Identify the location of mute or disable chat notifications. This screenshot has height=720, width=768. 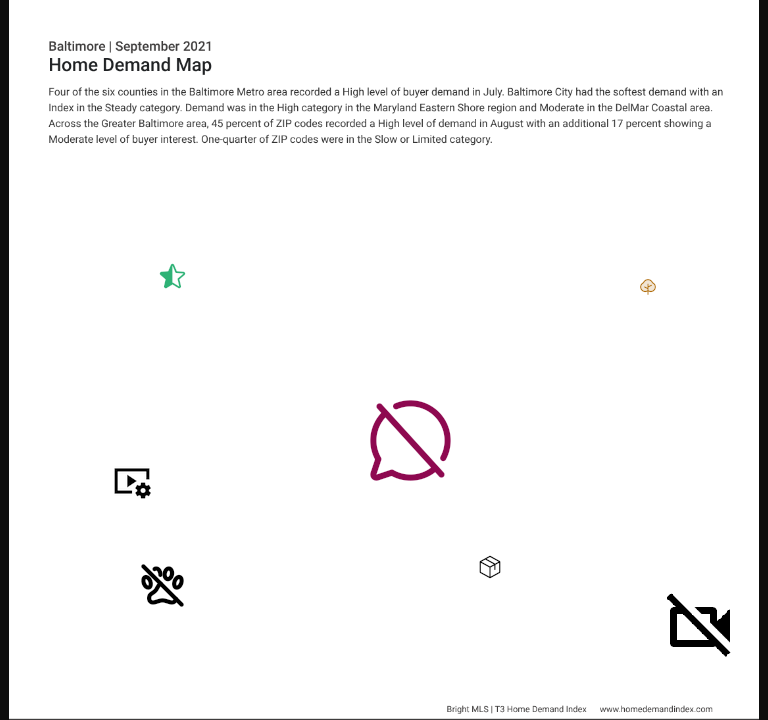
(410, 440).